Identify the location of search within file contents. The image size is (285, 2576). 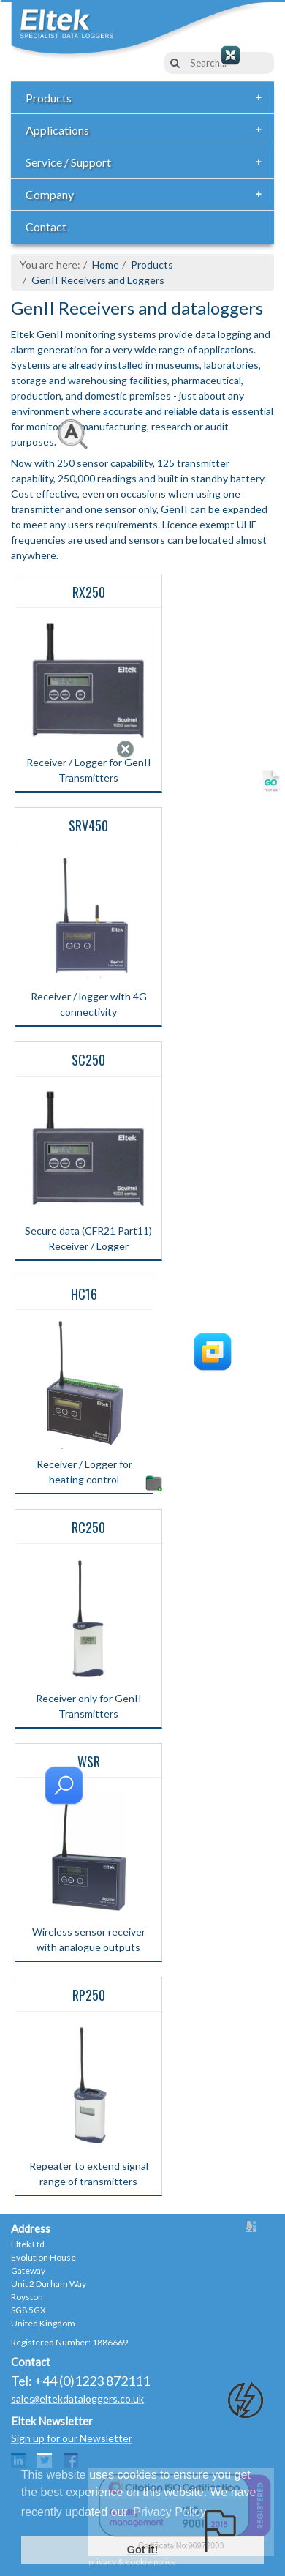
(72, 434).